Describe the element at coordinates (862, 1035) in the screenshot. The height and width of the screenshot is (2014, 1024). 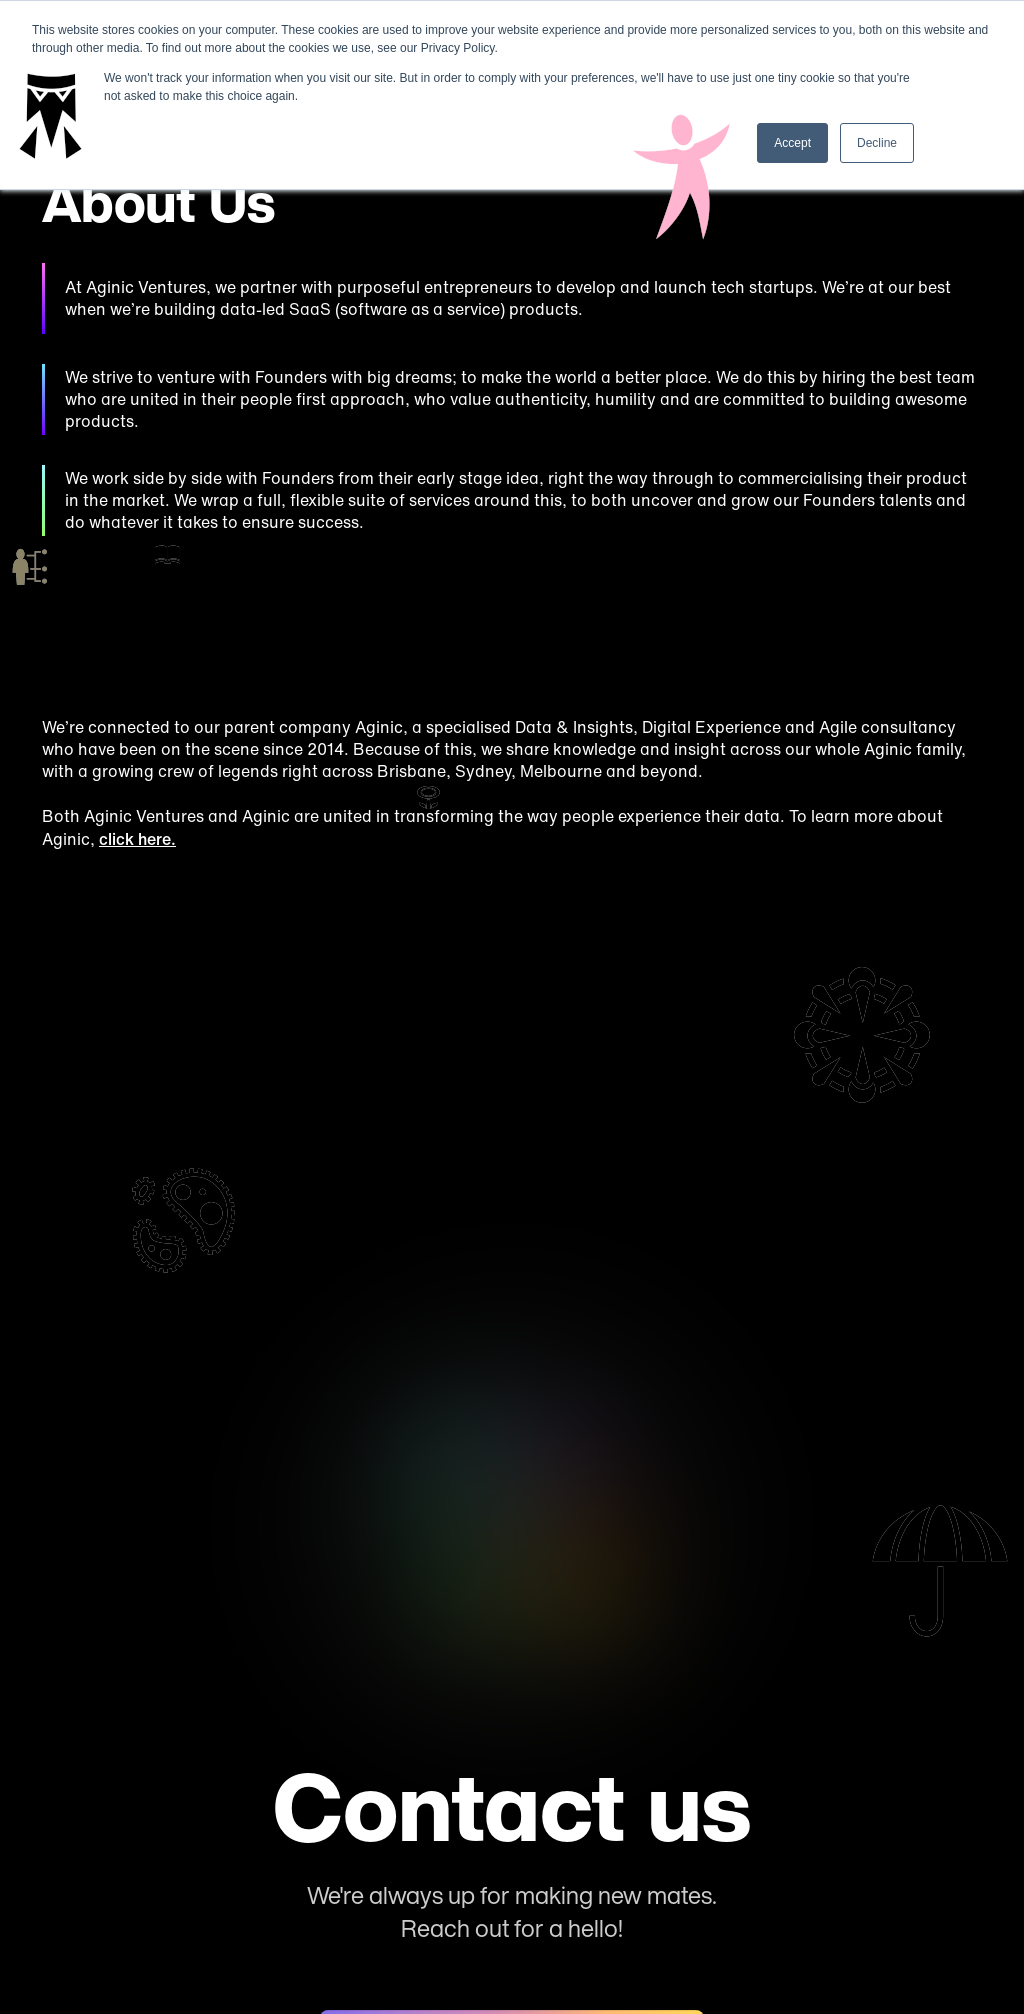
I see `represents a lamprey or parasitic creature in a game` at that location.